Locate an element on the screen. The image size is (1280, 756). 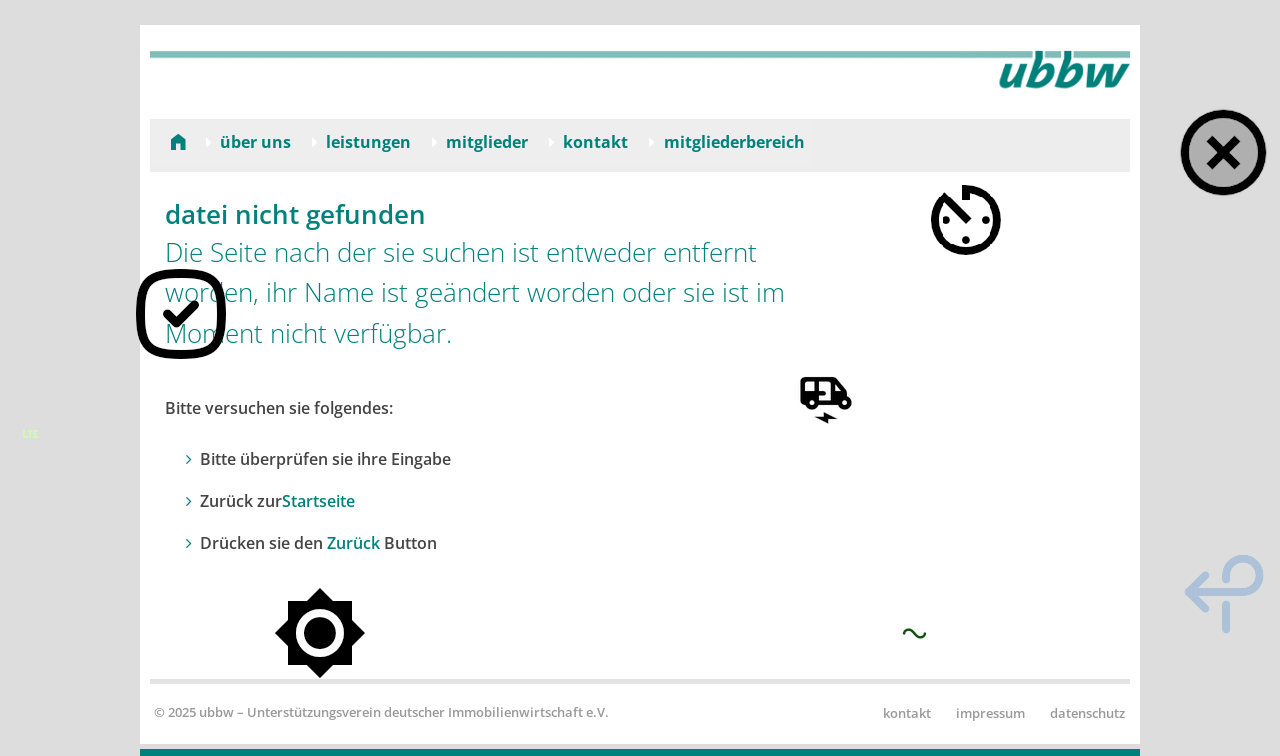
close or dismiss a dialog is located at coordinates (1223, 152).